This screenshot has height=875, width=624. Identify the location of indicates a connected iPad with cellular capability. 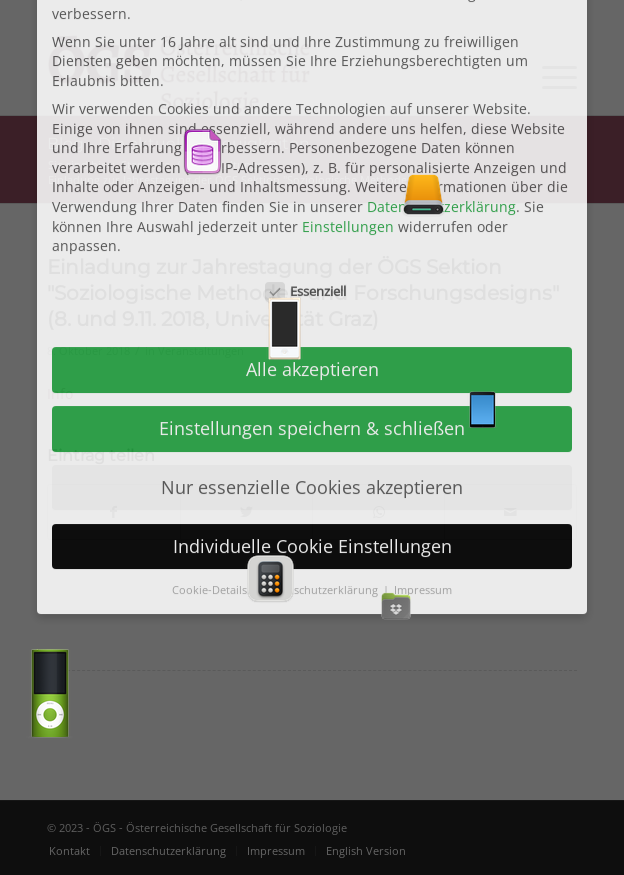
(482, 409).